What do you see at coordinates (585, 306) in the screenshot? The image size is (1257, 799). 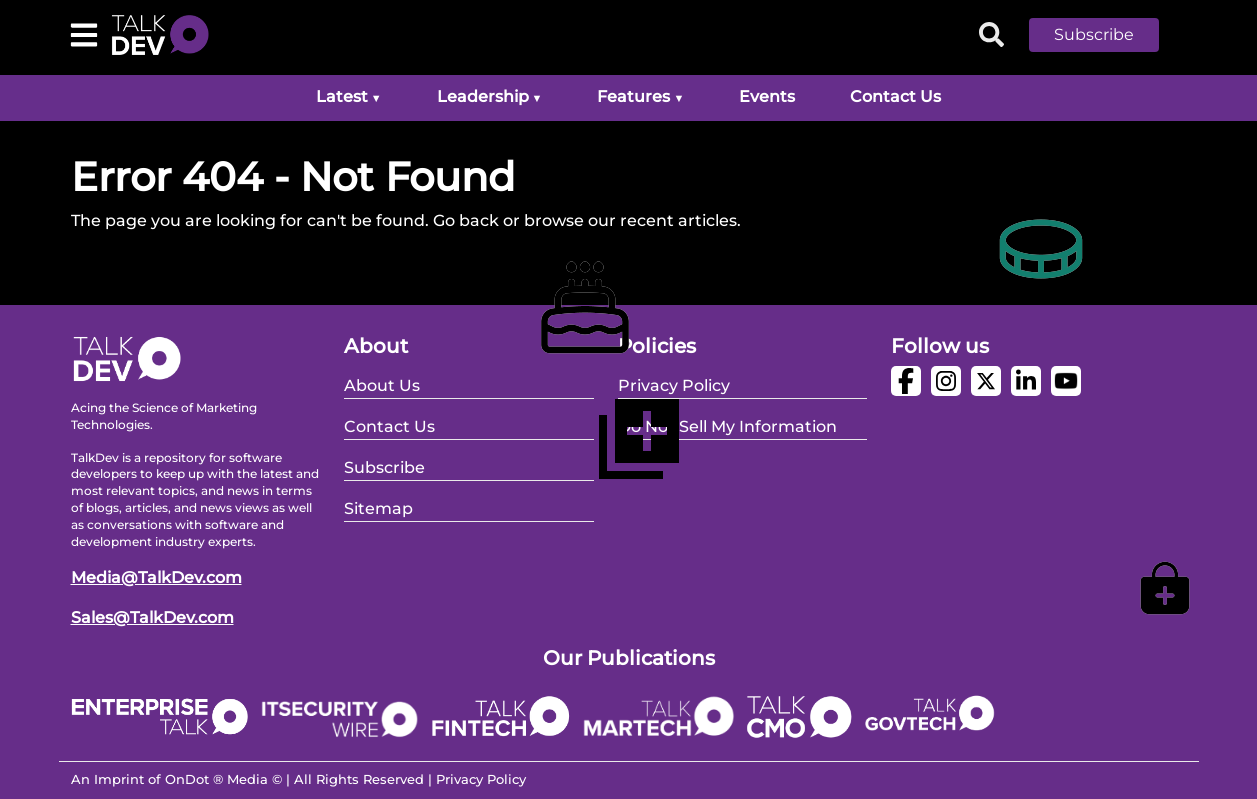 I see `view birthday or celebration events` at bounding box center [585, 306].